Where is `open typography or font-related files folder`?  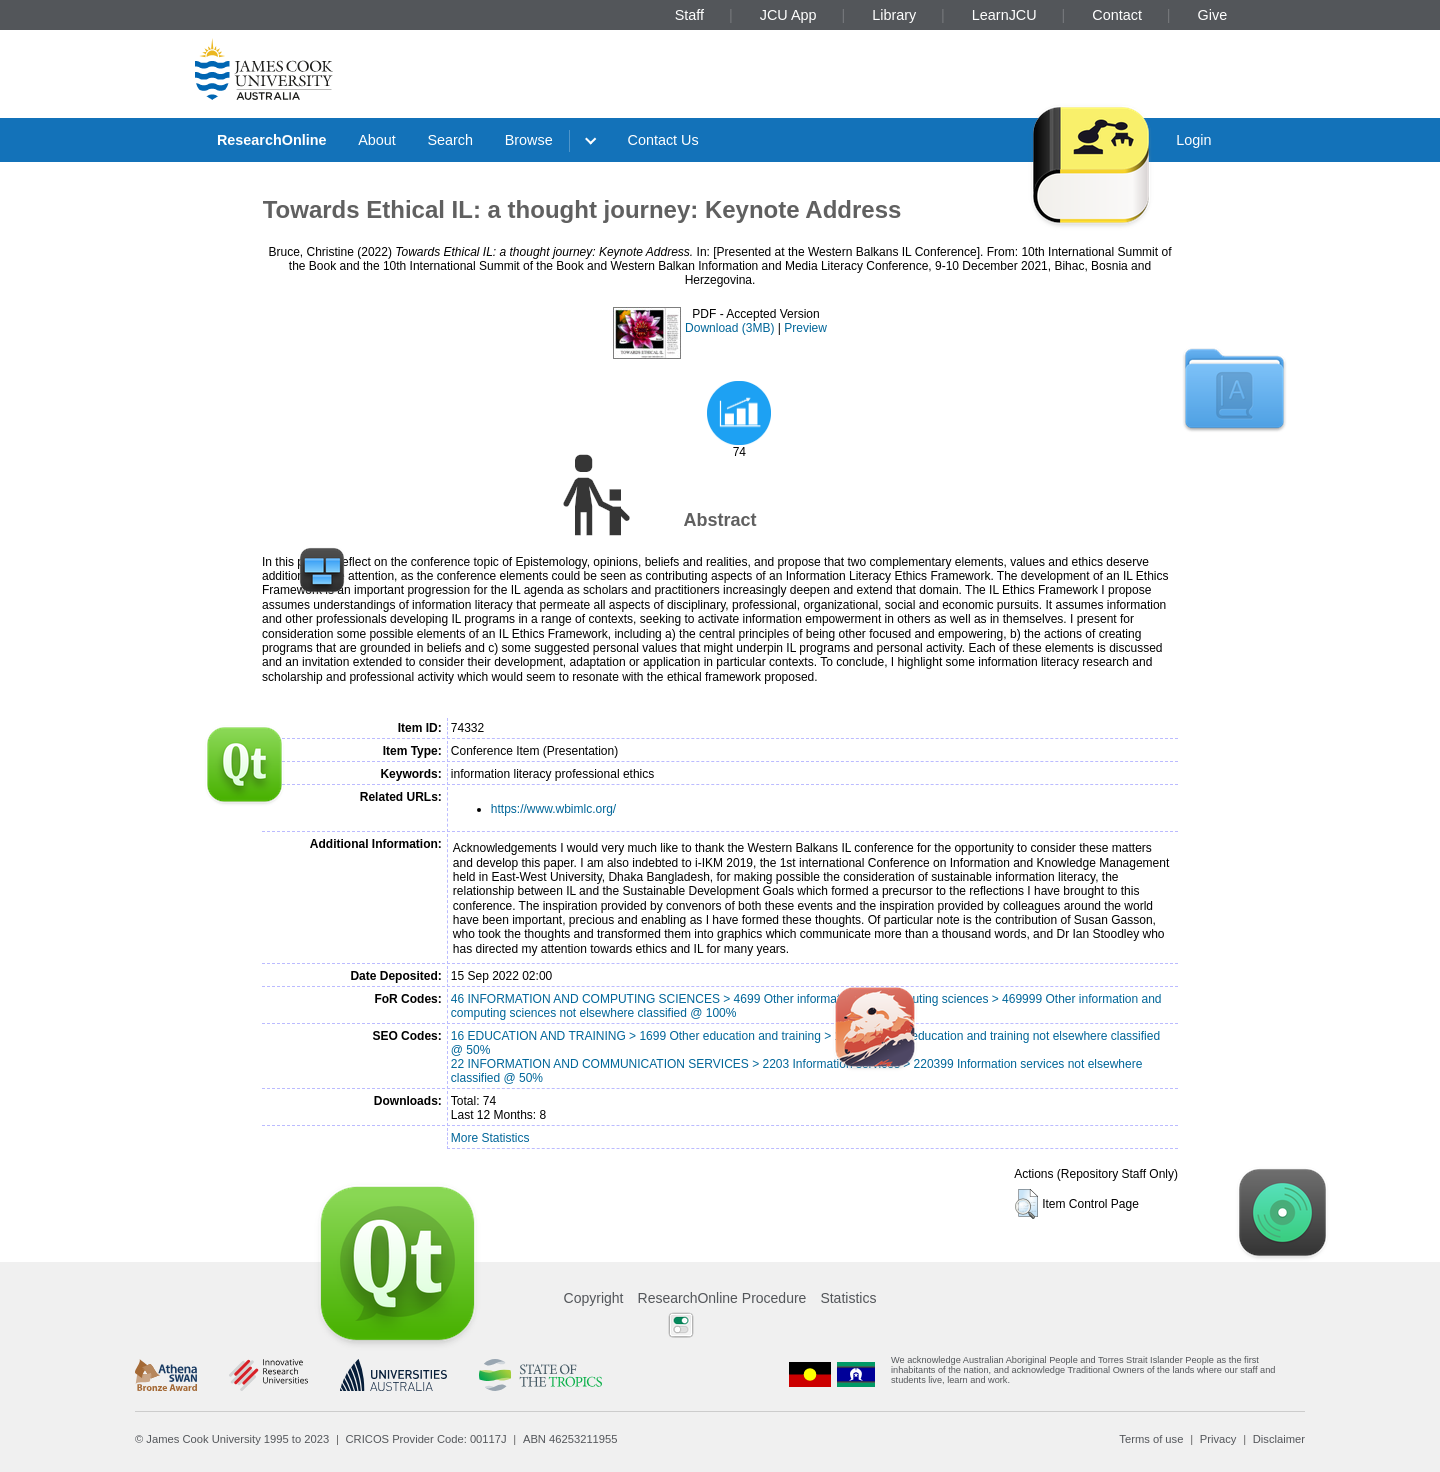
open typography or font-related files folder is located at coordinates (1234, 388).